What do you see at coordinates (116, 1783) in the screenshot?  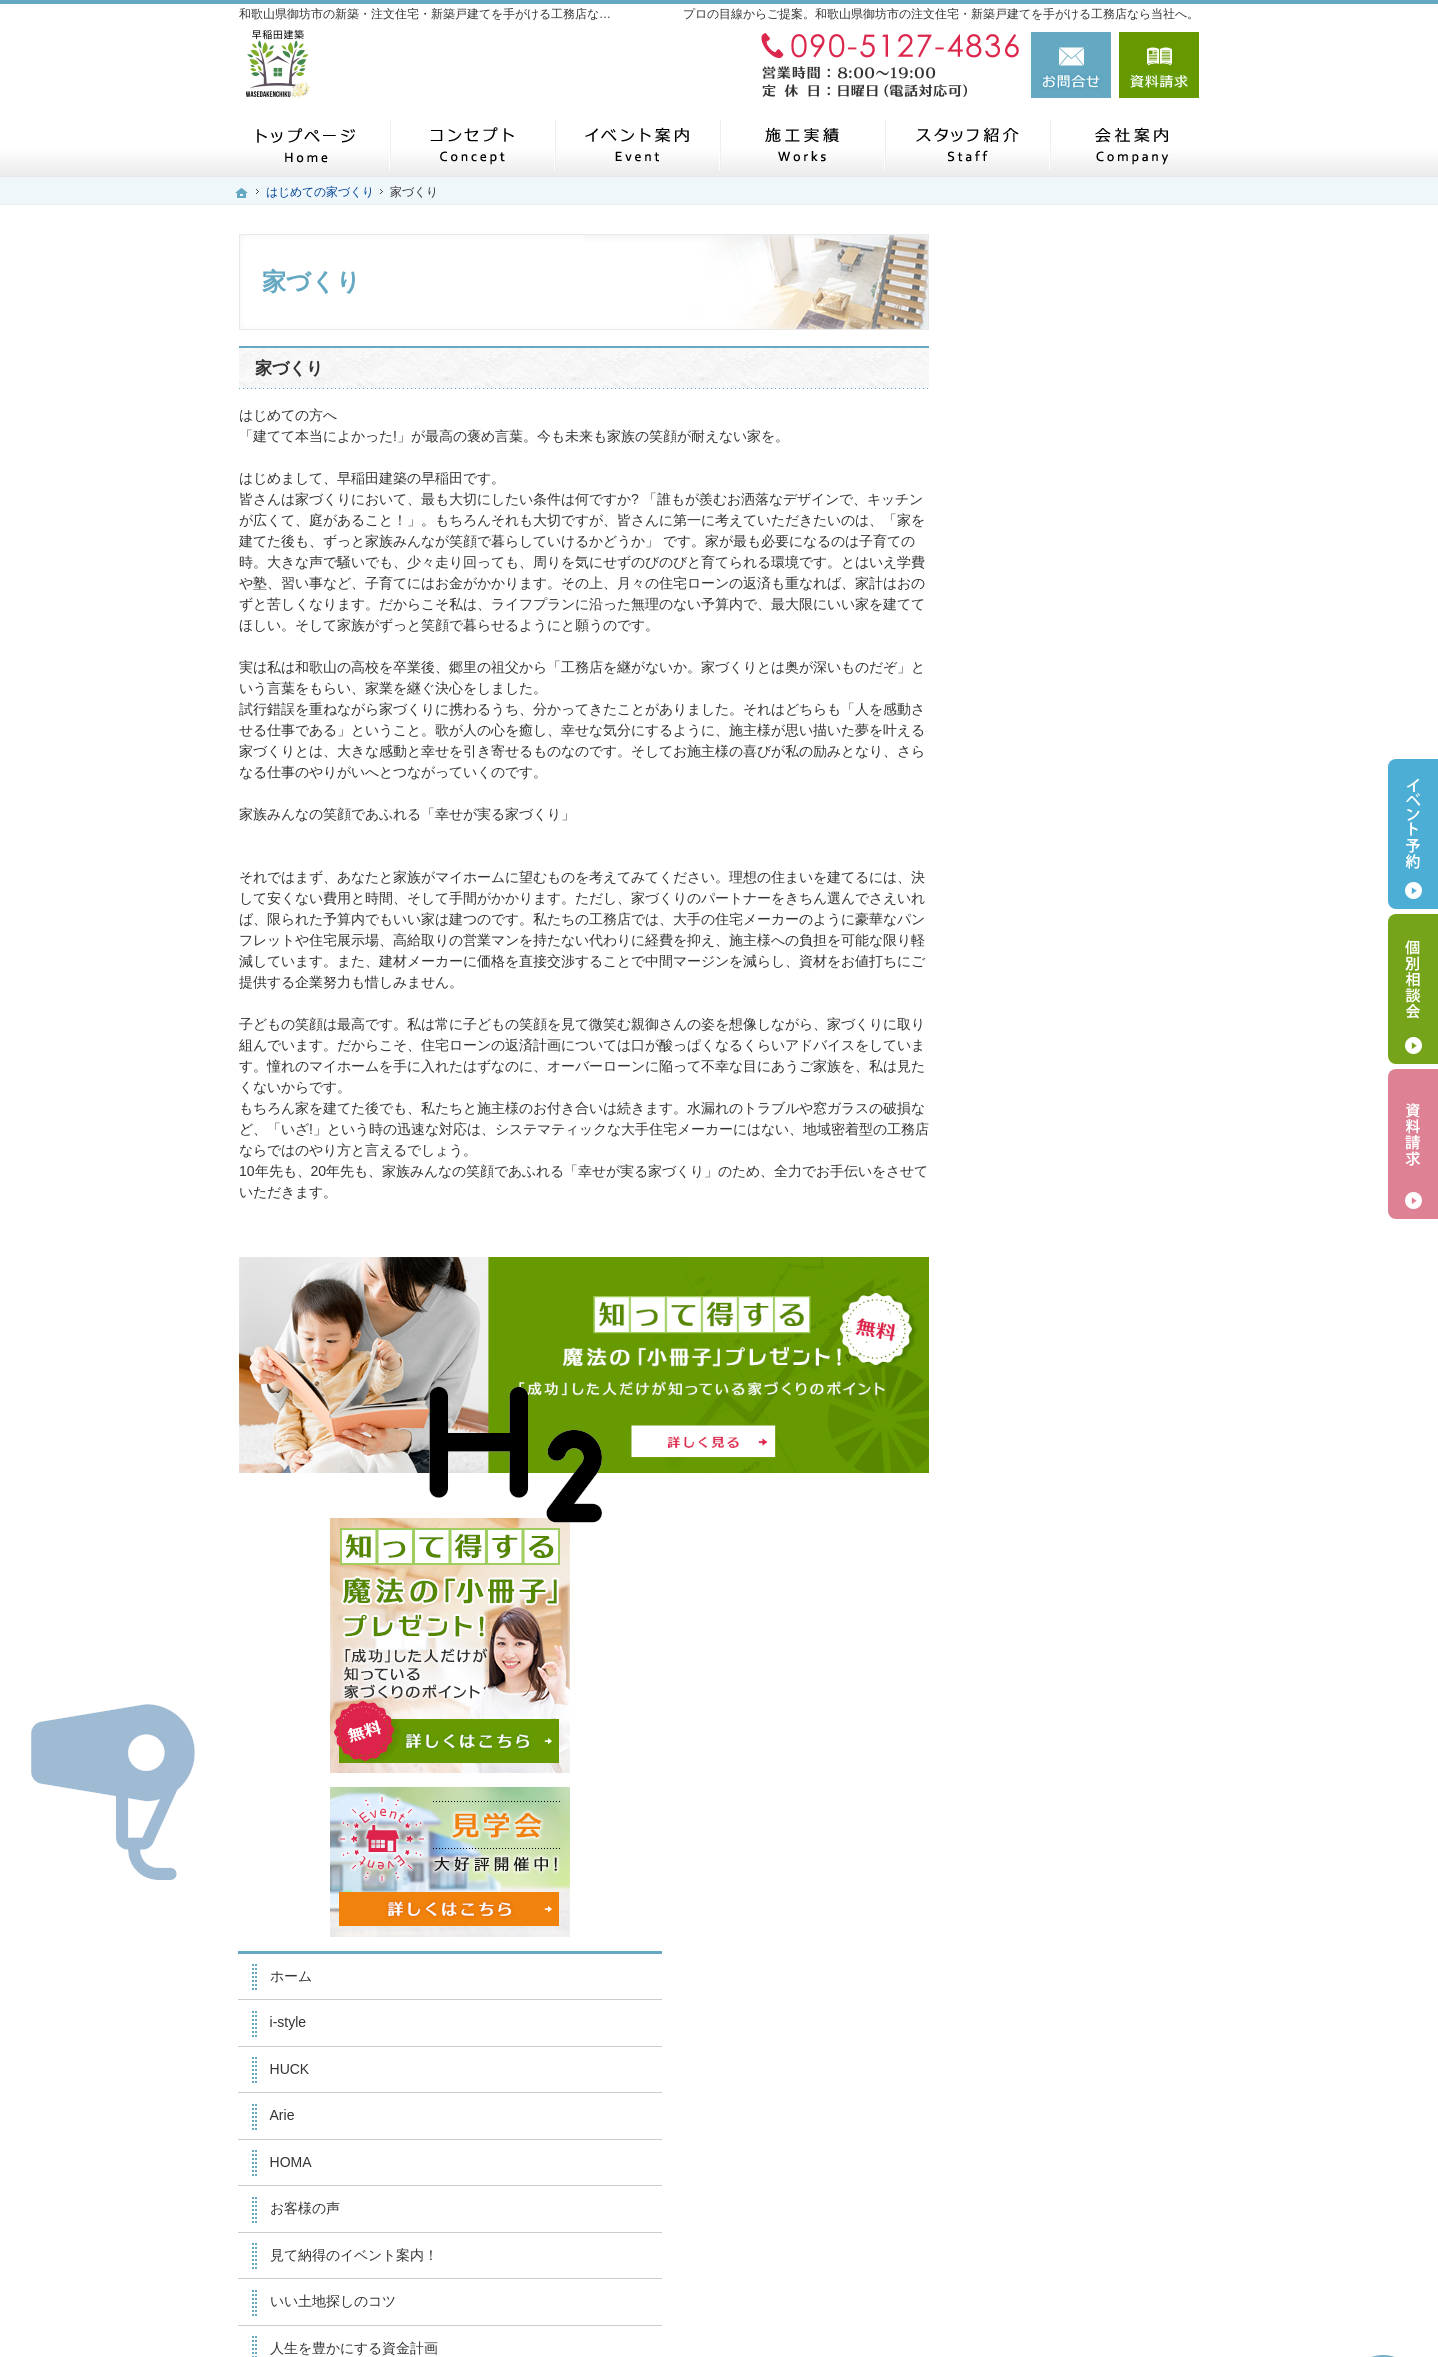 I see `access hair styling or beauty tools` at bounding box center [116, 1783].